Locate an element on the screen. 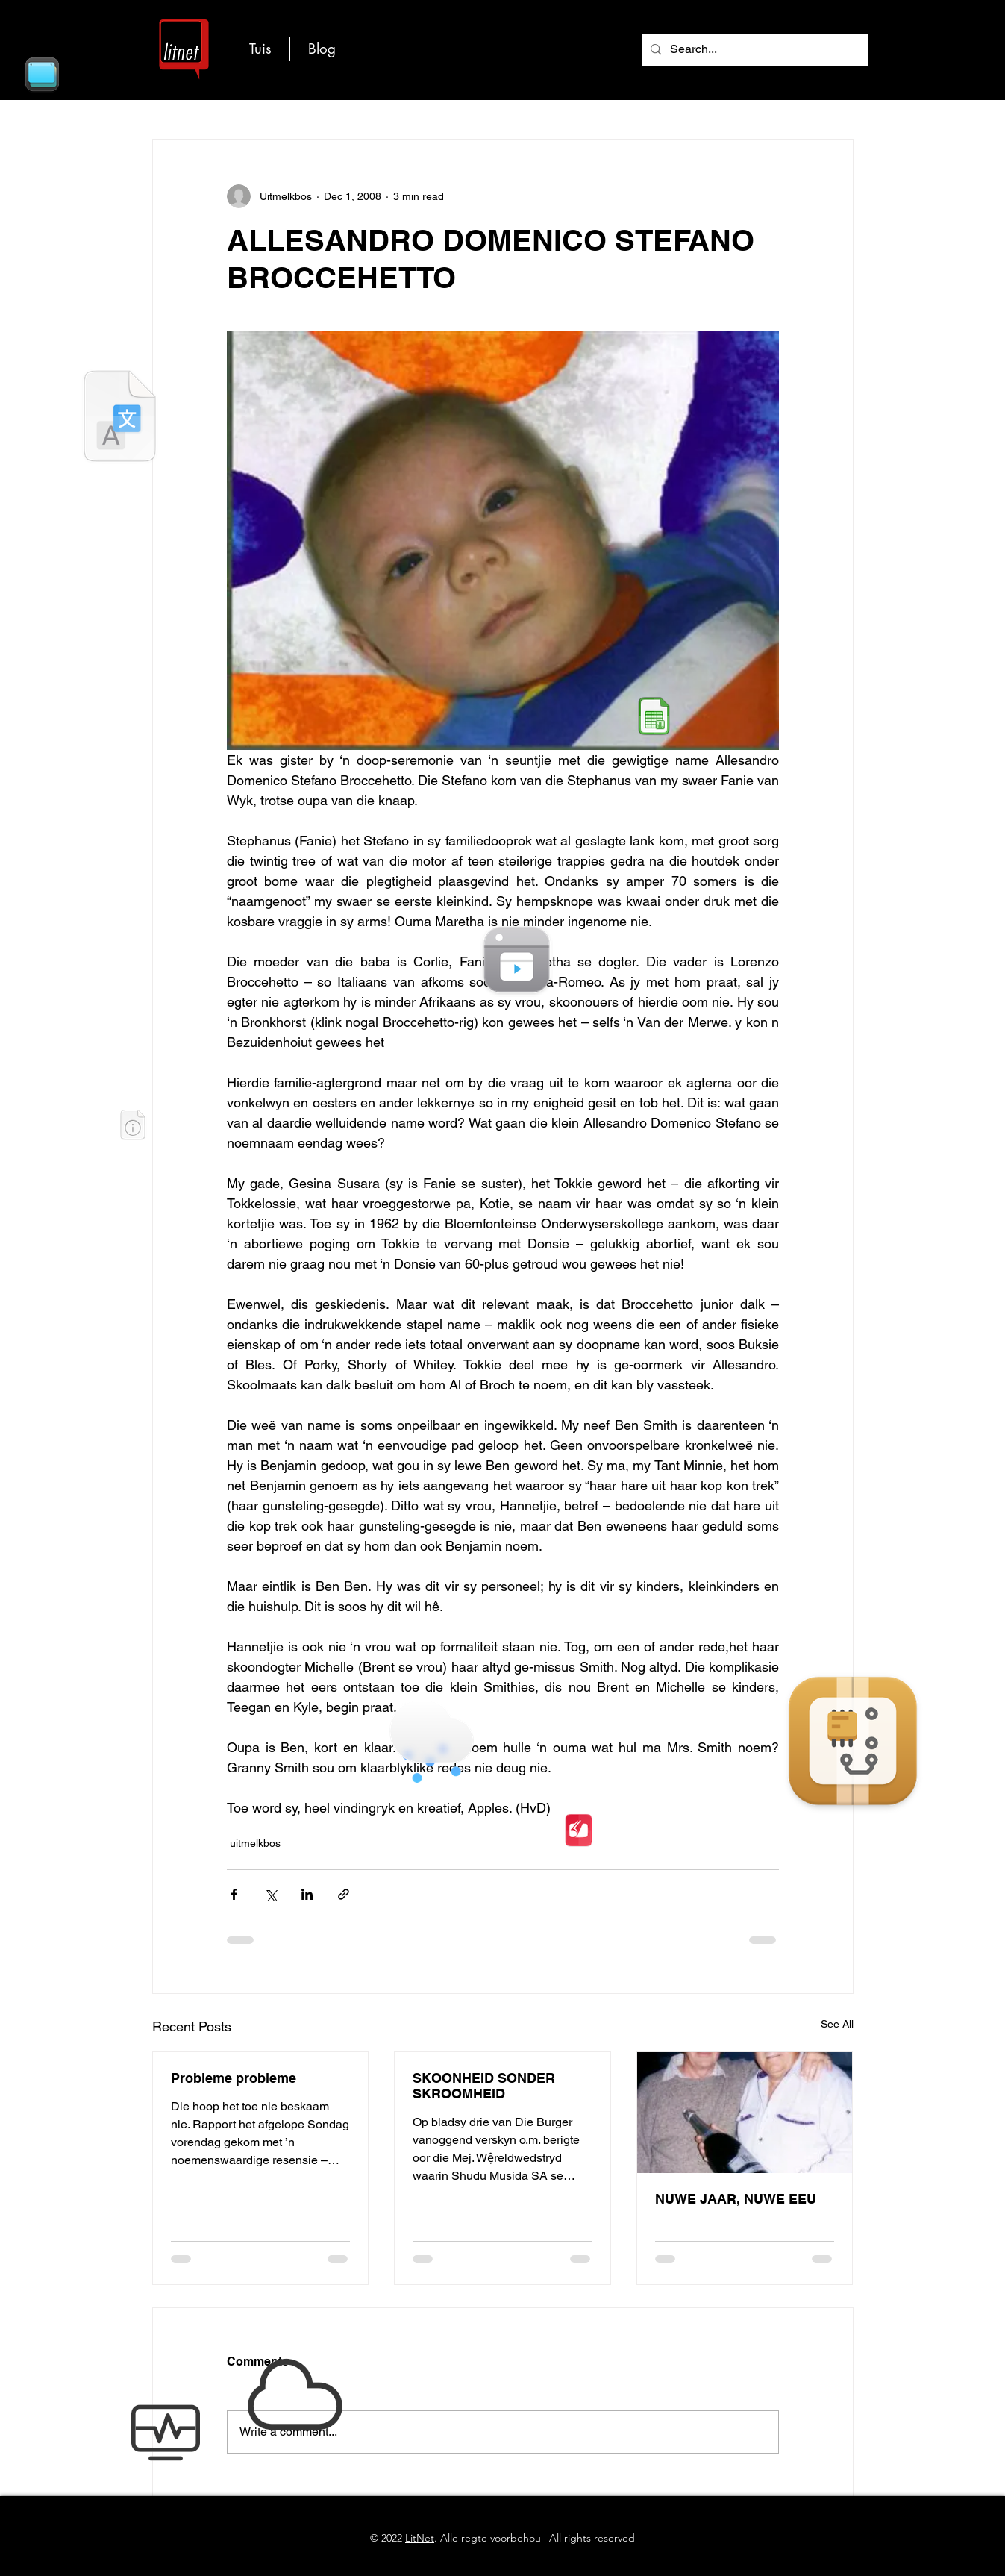  open video or media playback preferences is located at coordinates (516, 960).